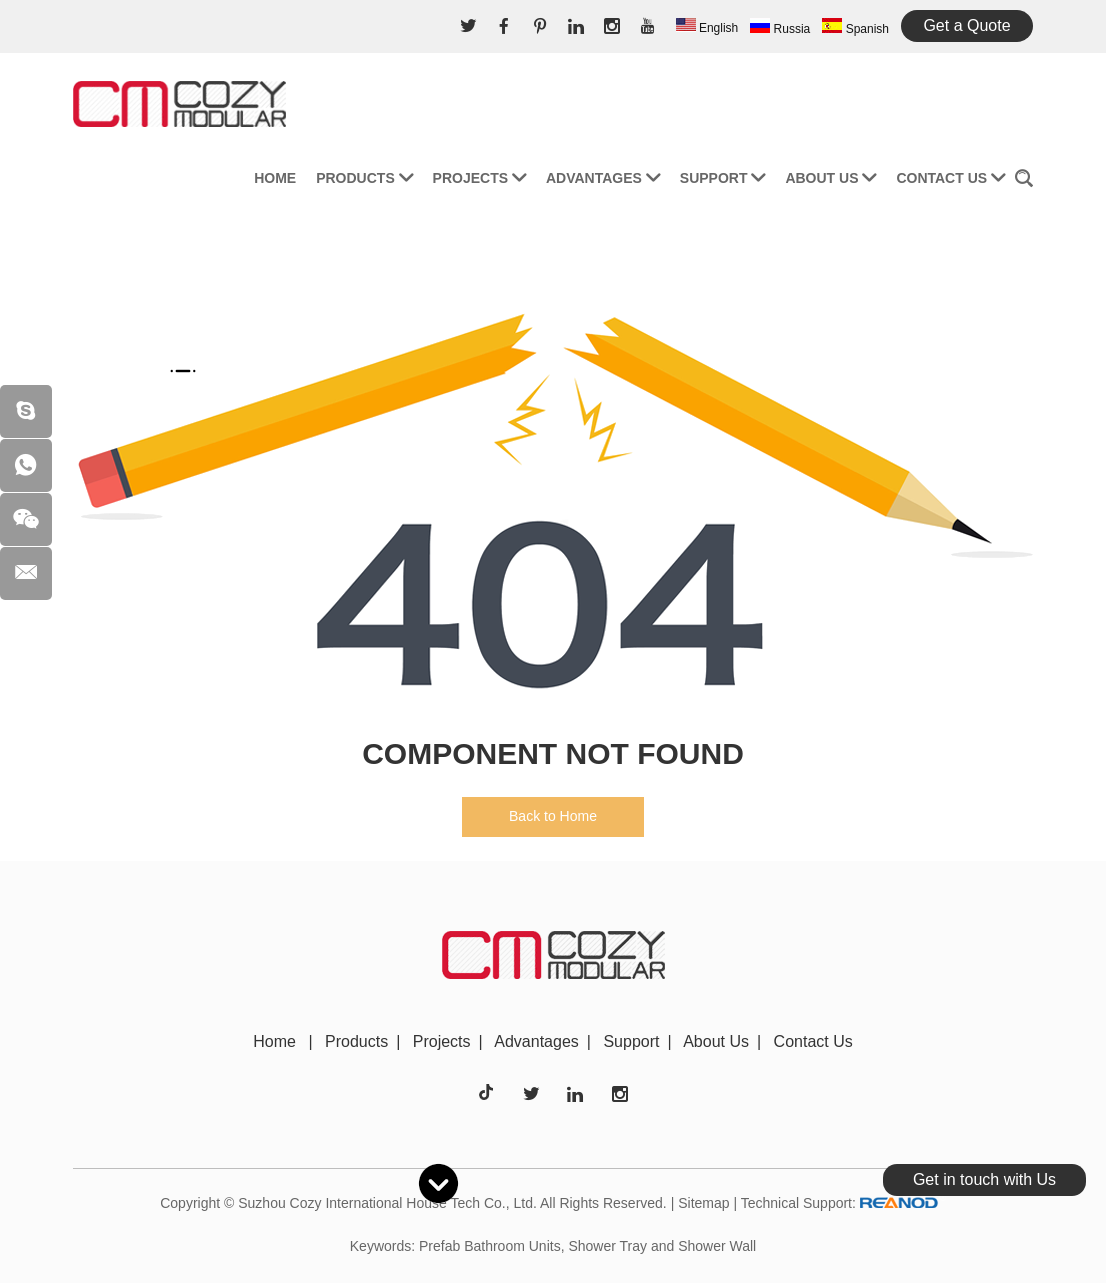  Describe the element at coordinates (183, 371) in the screenshot. I see `insert a horizontal divider between content sections` at that location.